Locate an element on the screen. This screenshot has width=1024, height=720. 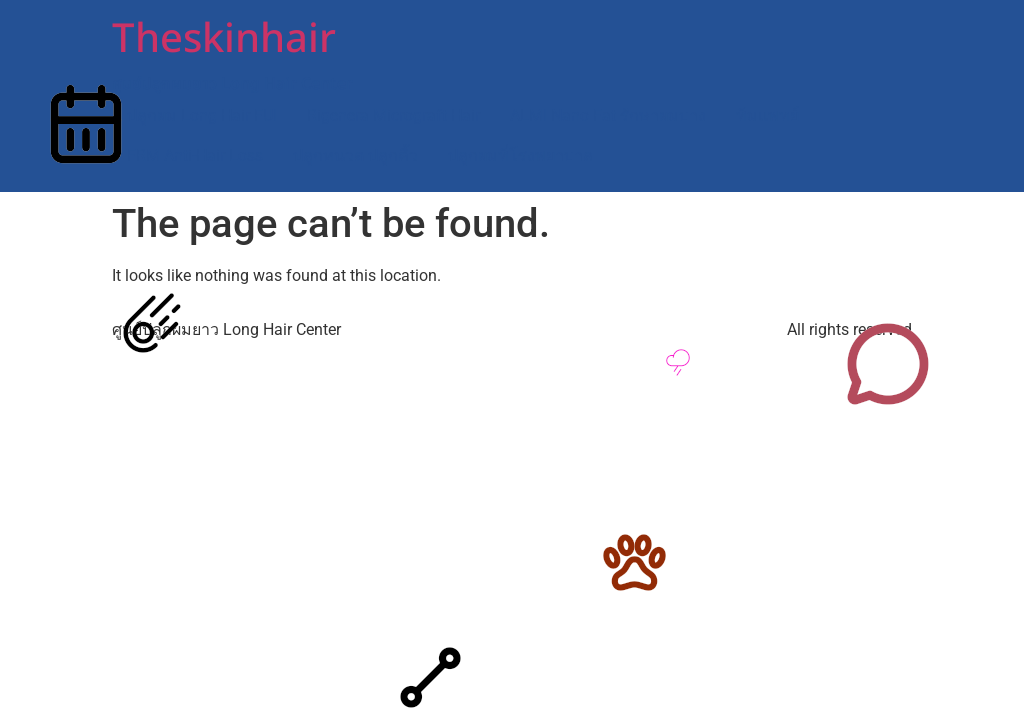
view monthly calendar is located at coordinates (86, 124).